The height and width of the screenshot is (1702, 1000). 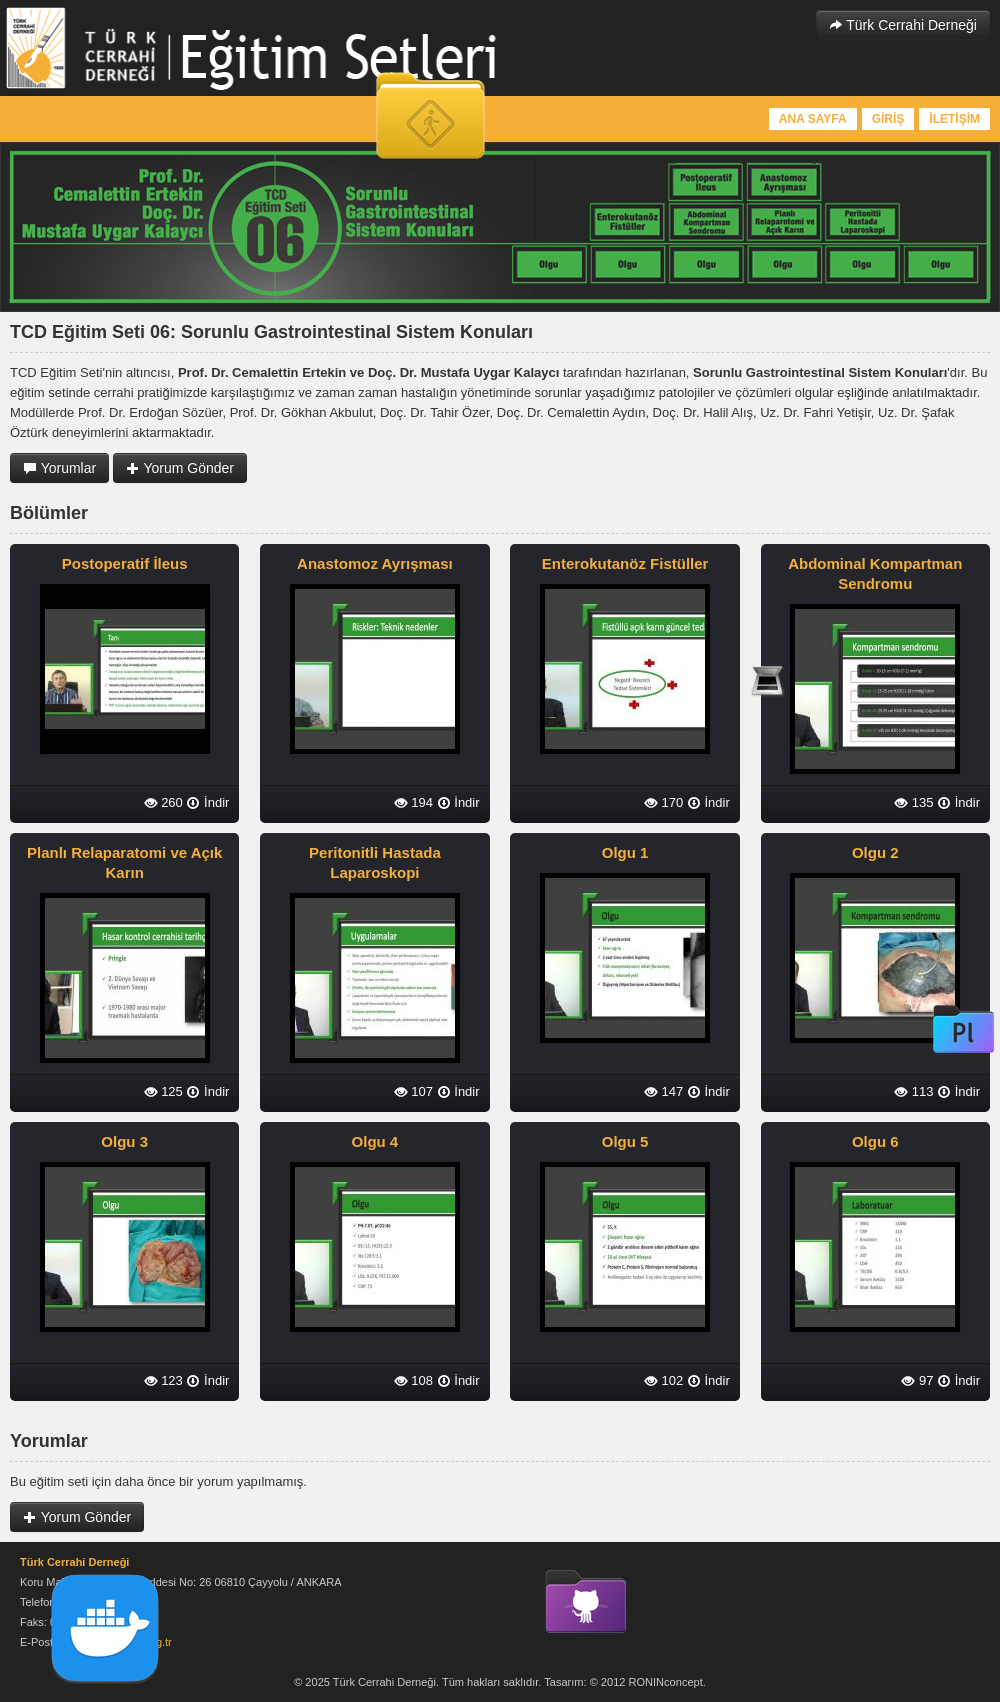 I want to click on access the public folder for shared files, so click(x=430, y=115).